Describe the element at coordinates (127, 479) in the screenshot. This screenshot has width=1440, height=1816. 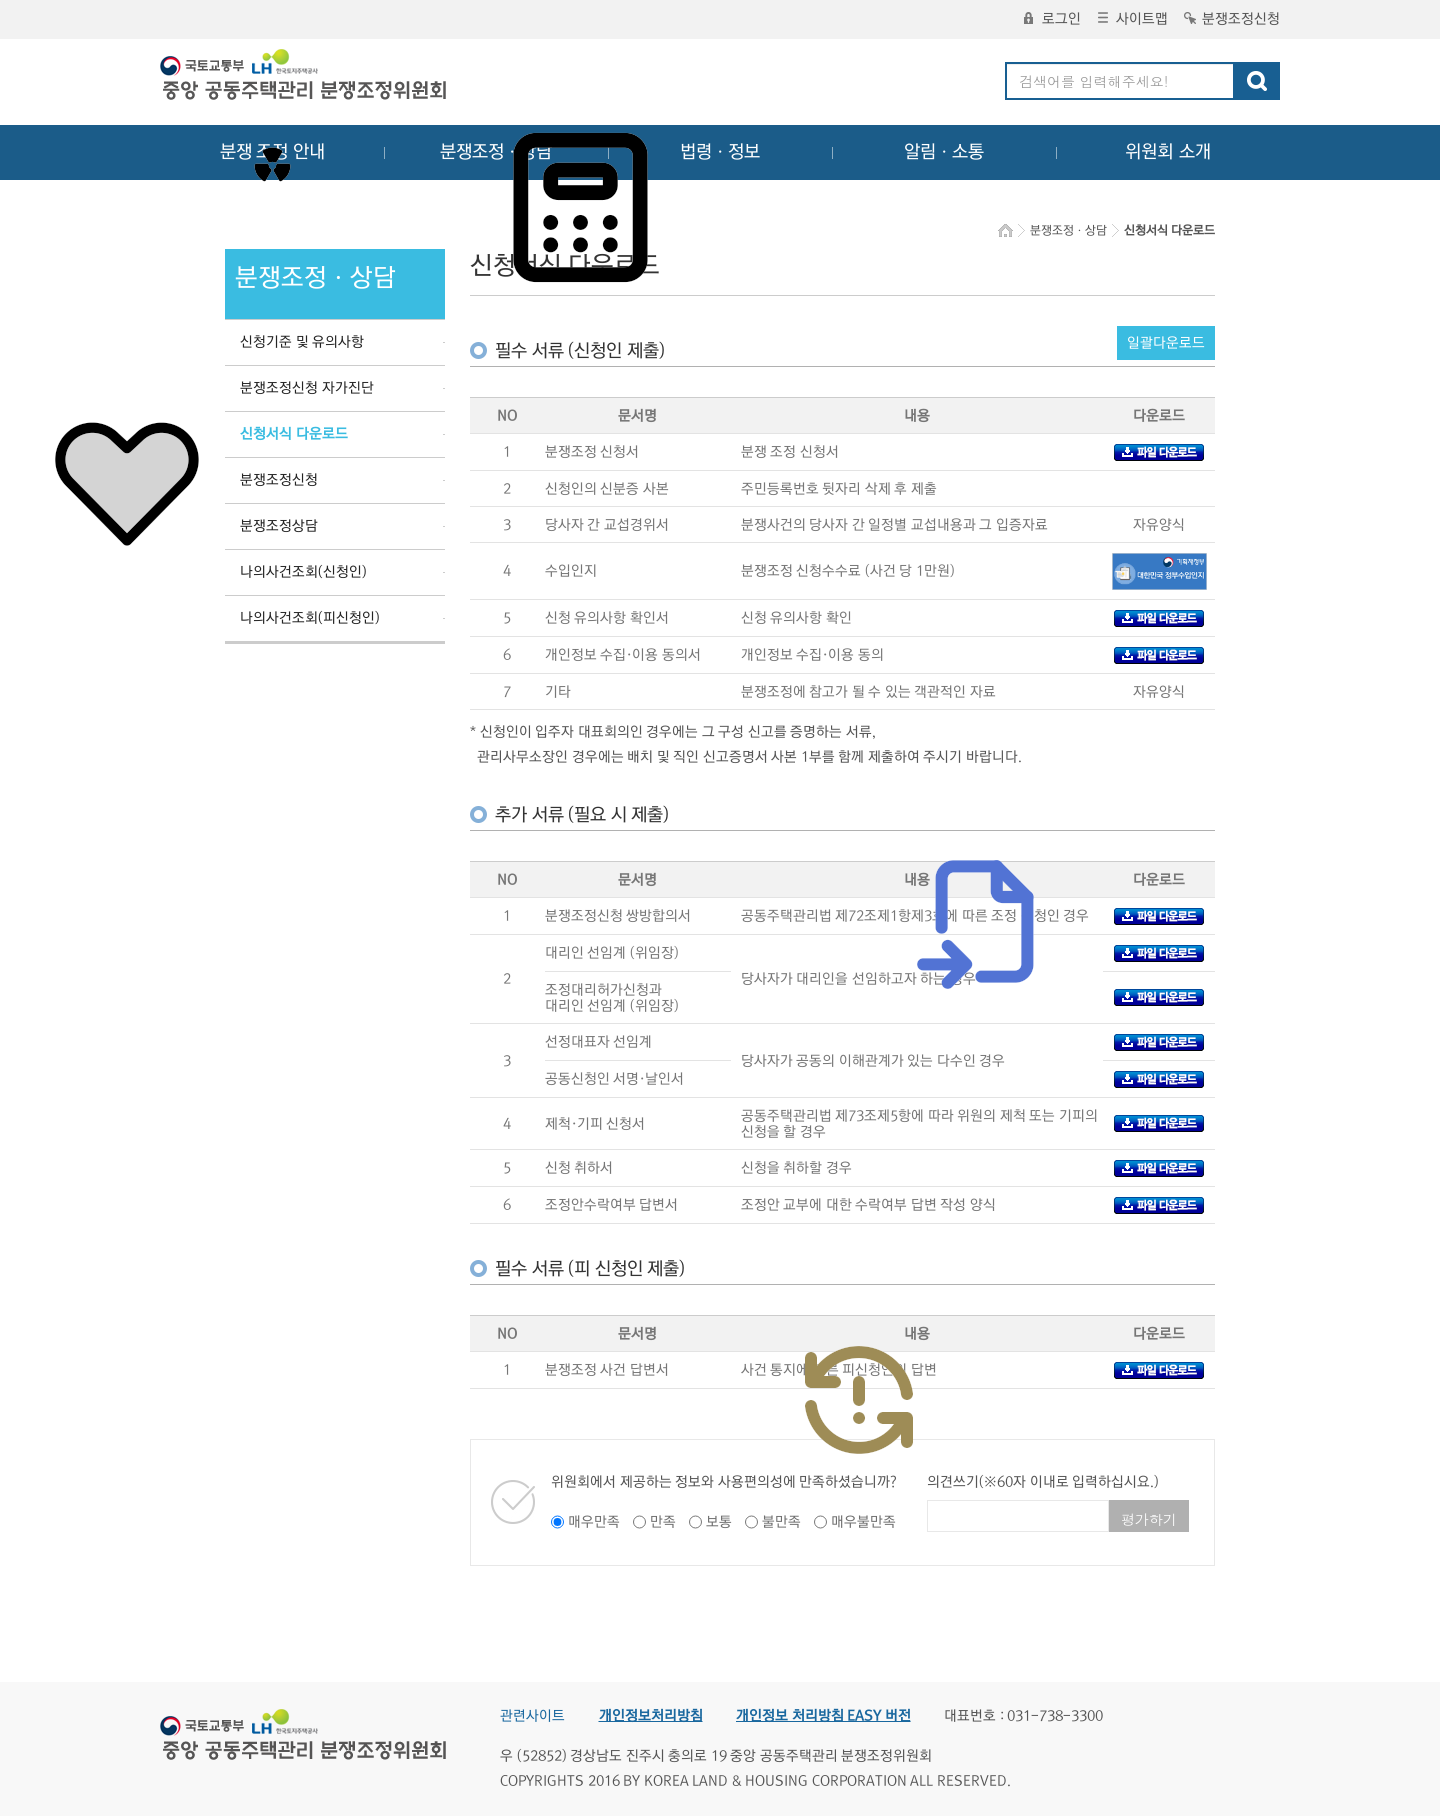
I see `add to favorites` at that location.